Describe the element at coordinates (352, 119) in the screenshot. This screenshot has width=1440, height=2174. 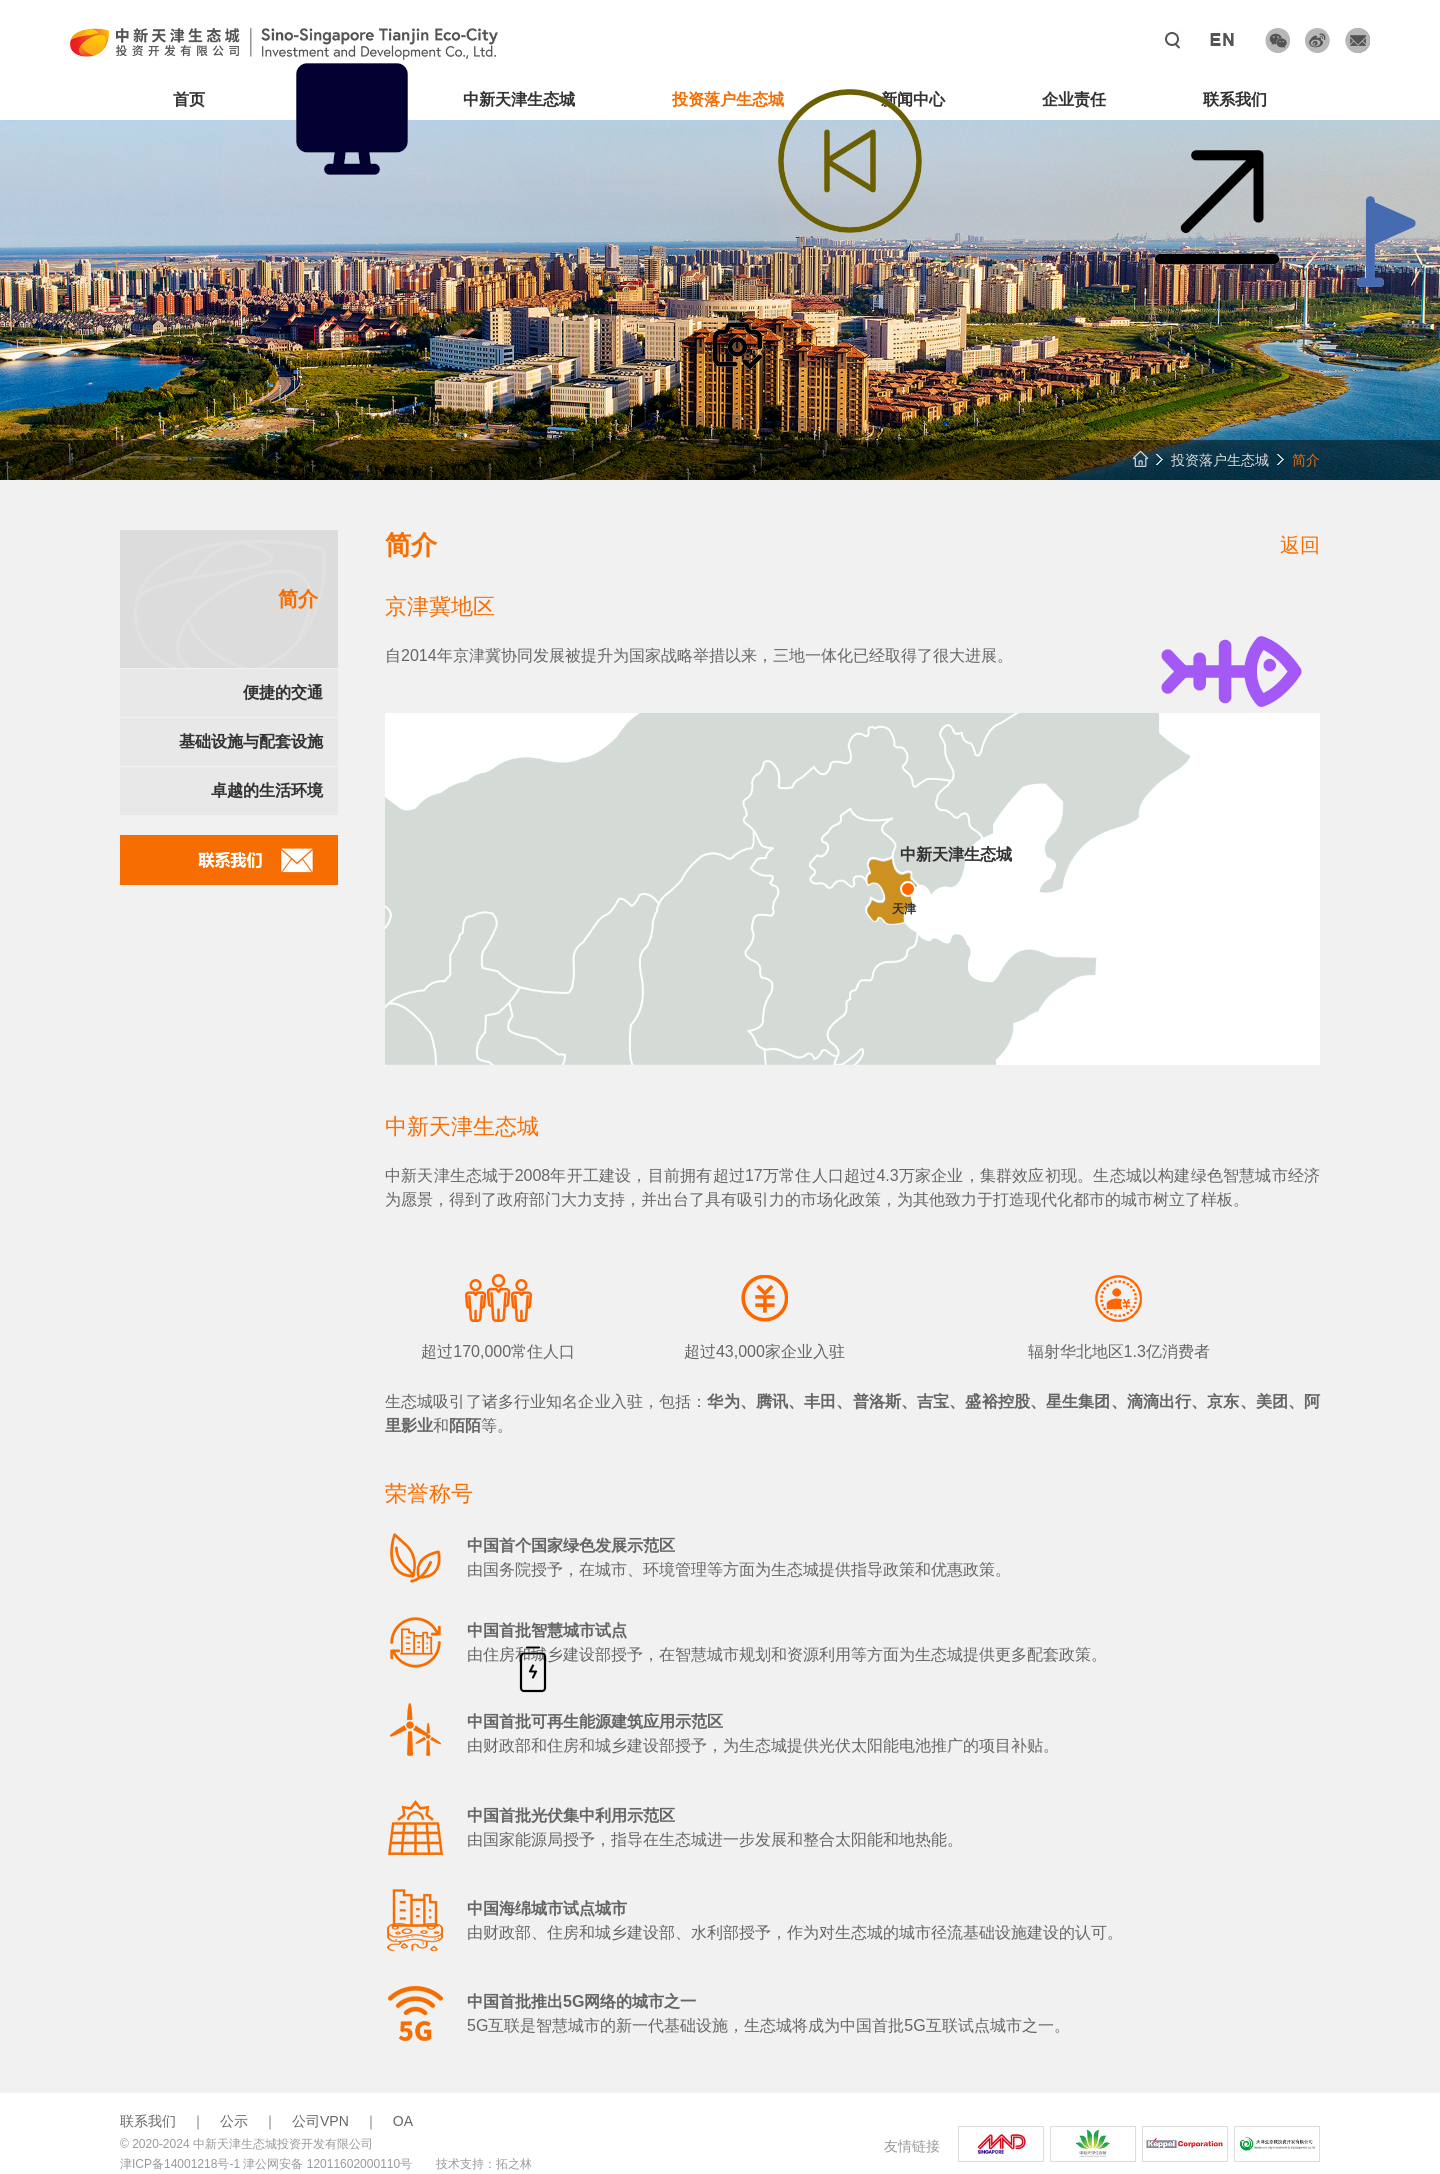
I see `view on desktop display` at that location.